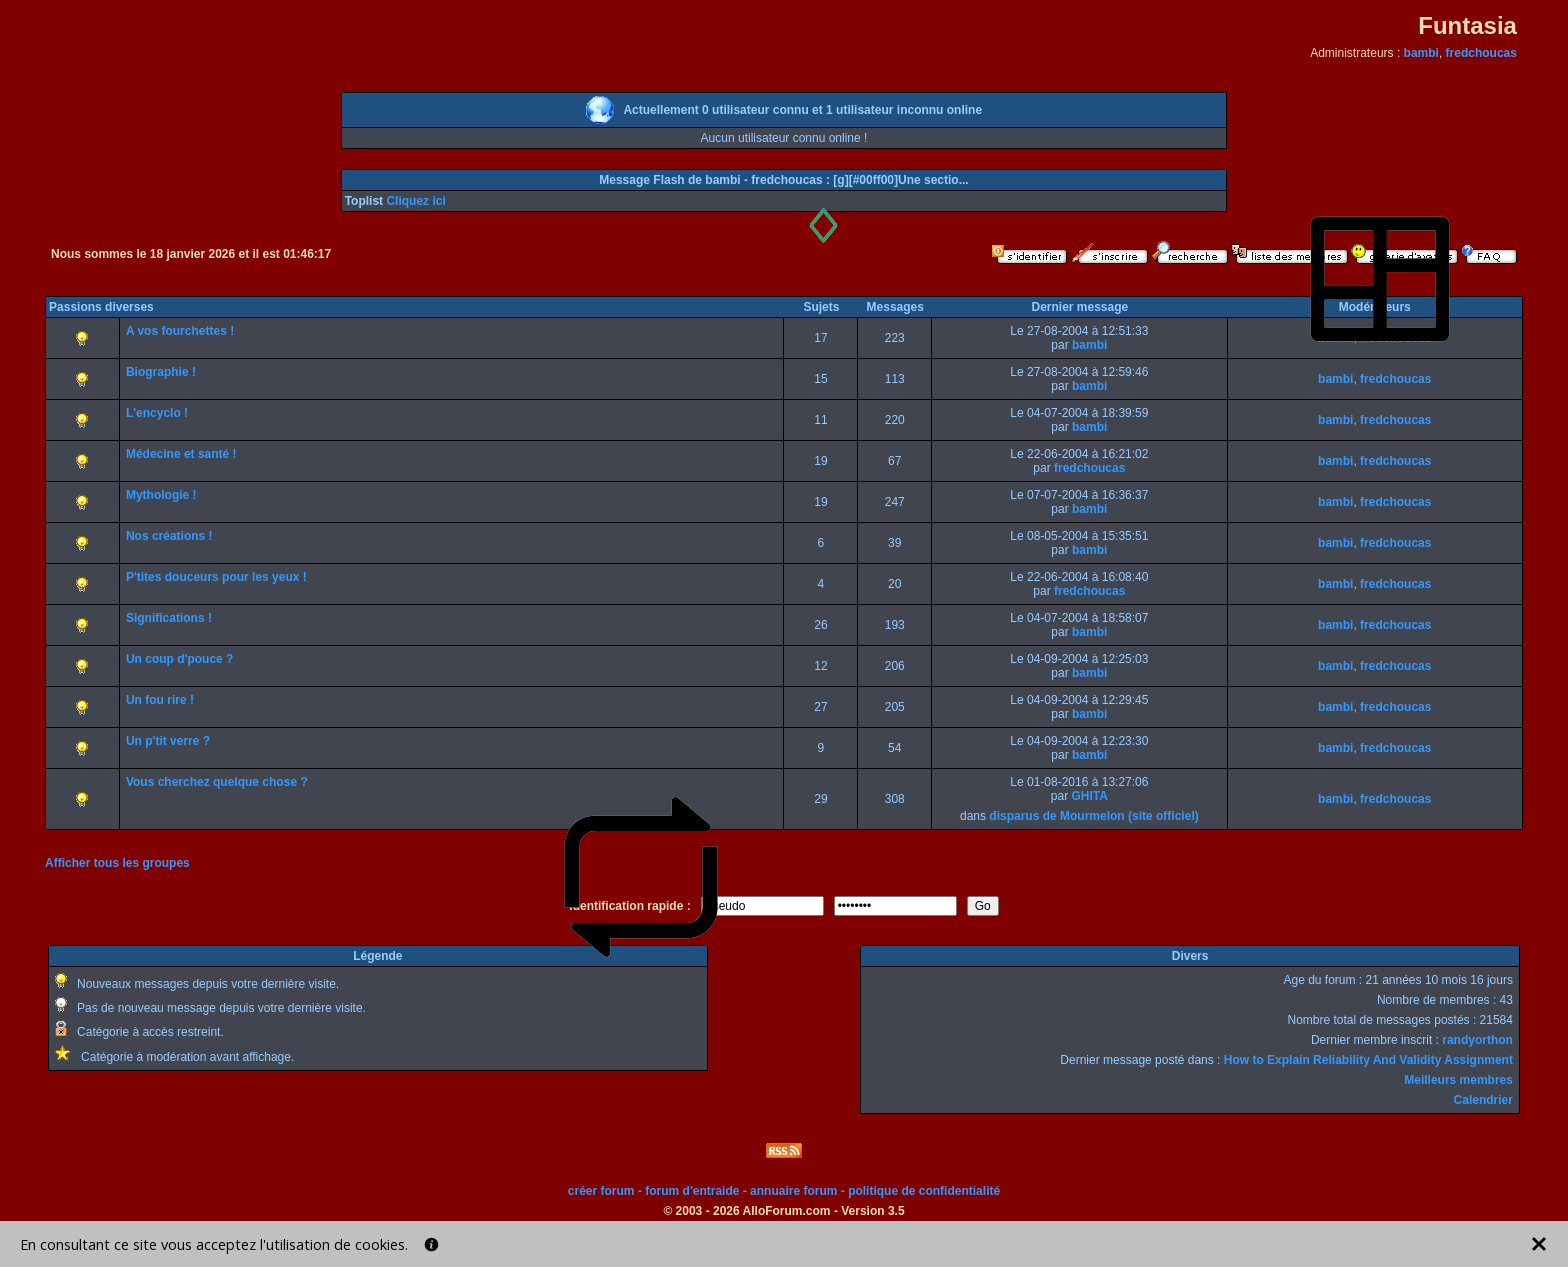 The height and width of the screenshot is (1267, 1568). I want to click on indicates the diamonds suit in a card game, so click(823, 225).